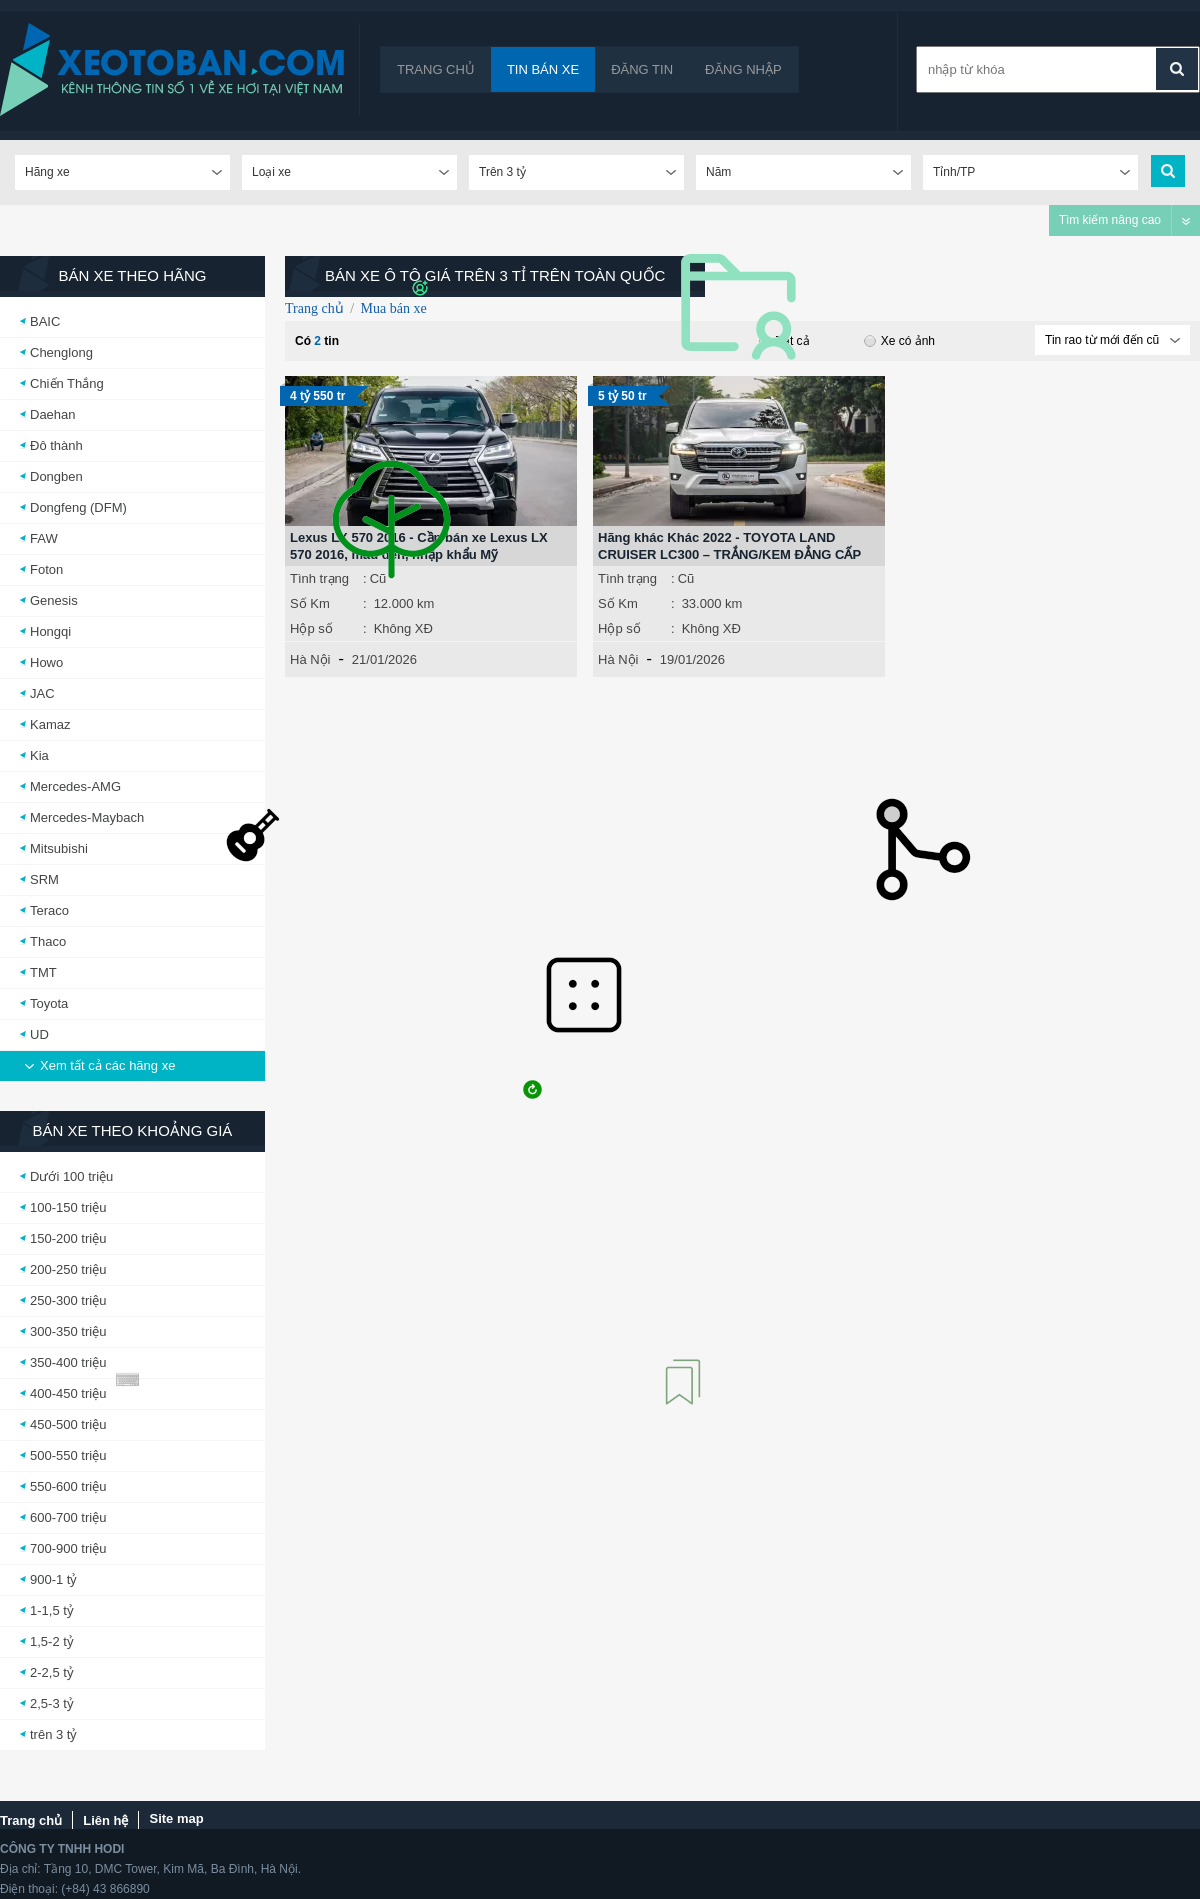 This screenshot has height=1899, width=1200. What do you see at coordinates (532, 1089) in the screenshot?
I see `refresh or reload content` at bounding box center [532, 1089].